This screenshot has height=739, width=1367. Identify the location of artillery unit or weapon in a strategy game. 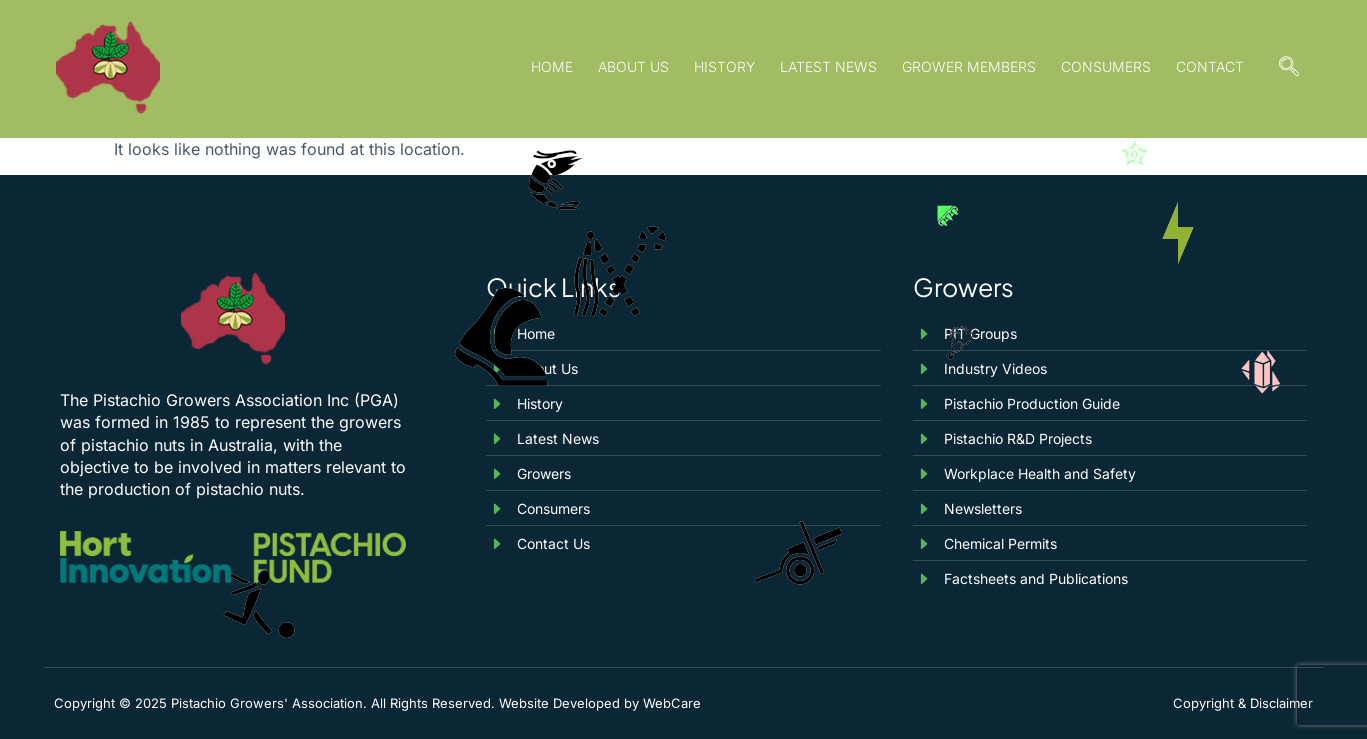
(800, 540).